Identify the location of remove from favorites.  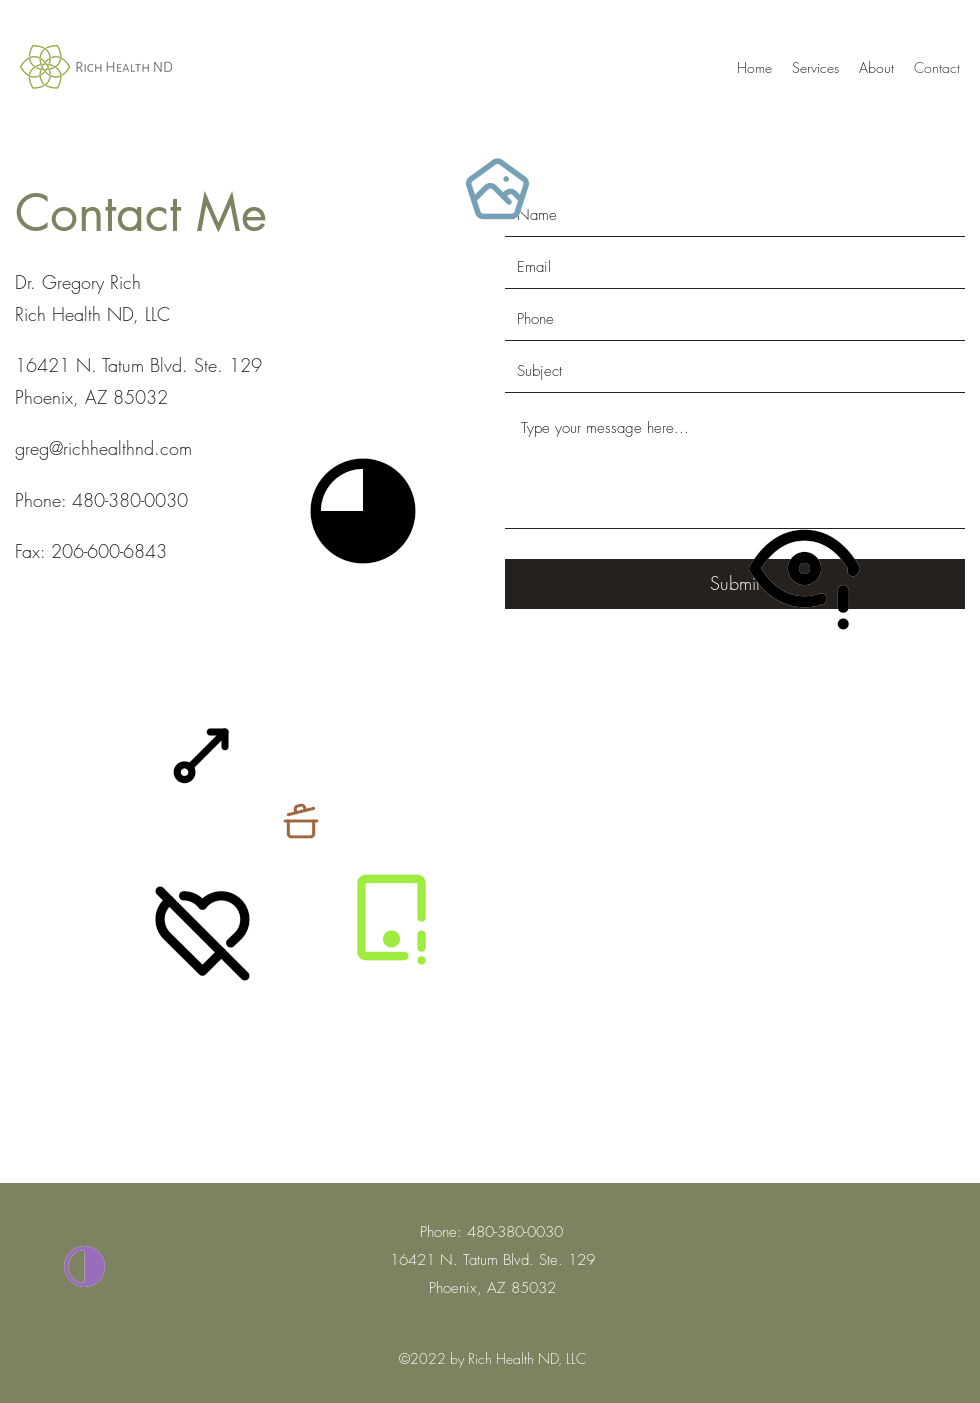
(202, 933).